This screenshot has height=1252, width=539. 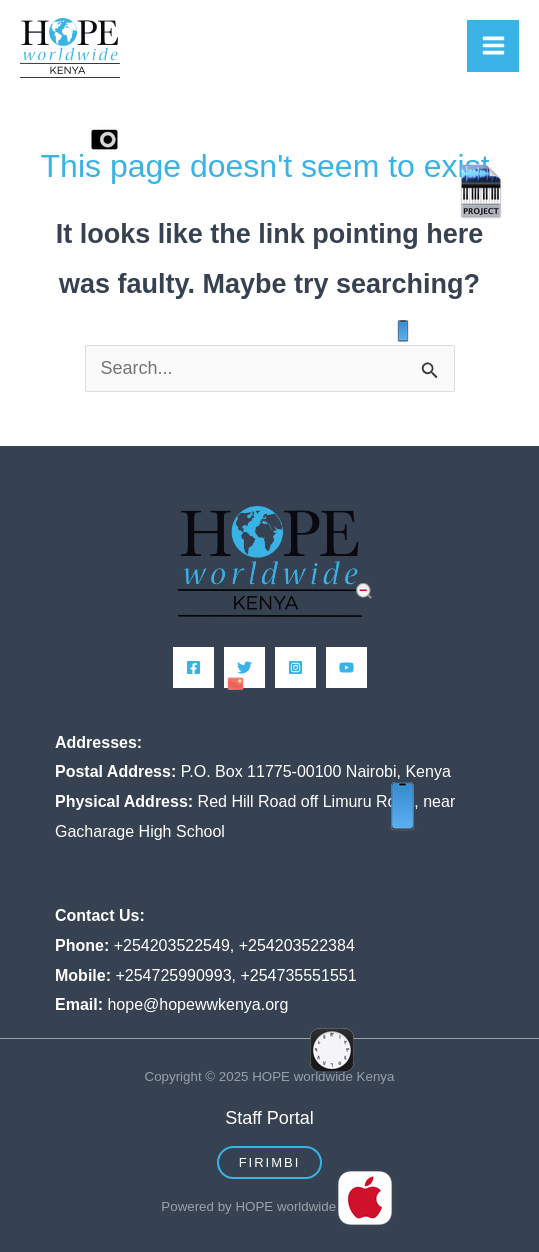 I want to click on zoom out of the current view, so click(x=364, y=591).